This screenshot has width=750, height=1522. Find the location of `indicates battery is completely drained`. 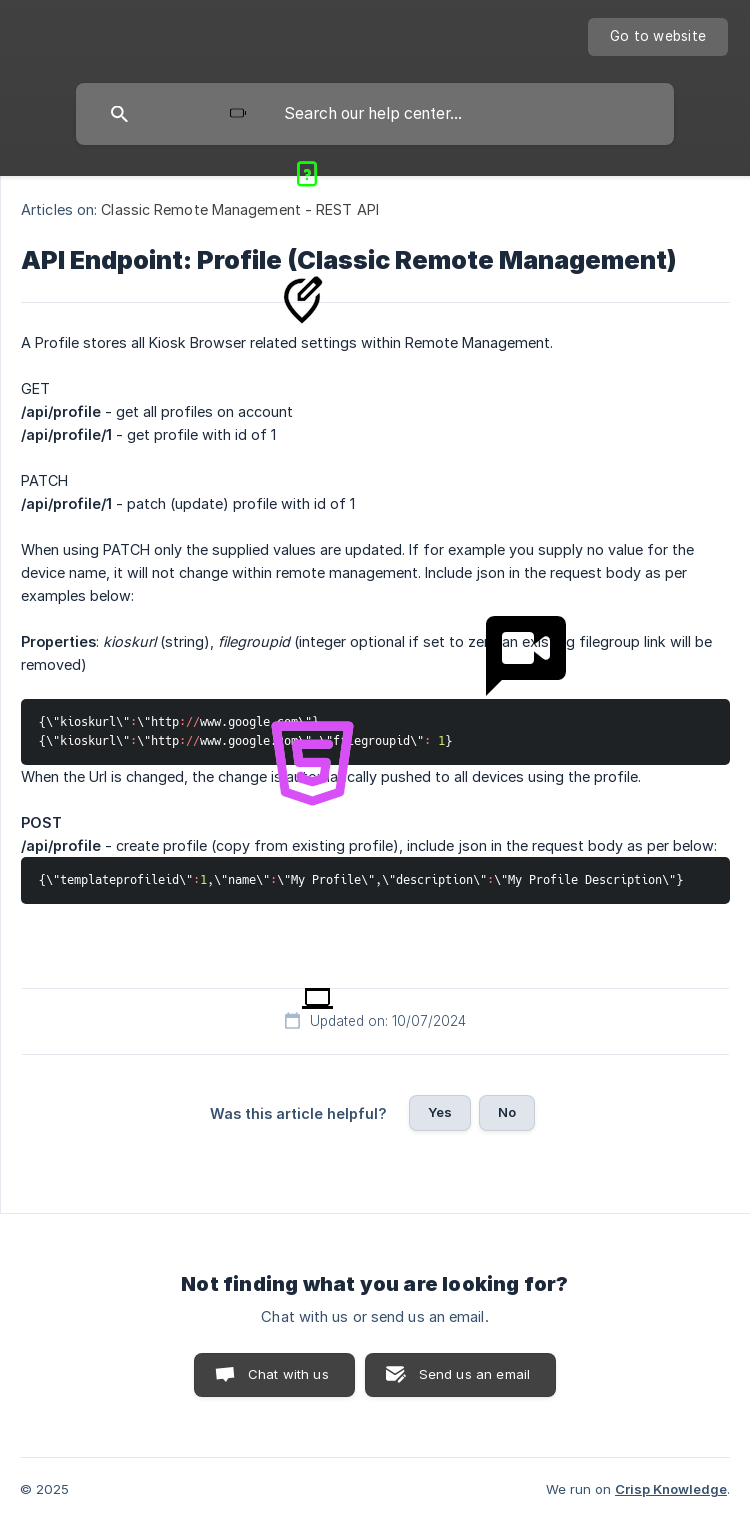

indicates battery is completely drained is located at coordinates (238, 113).